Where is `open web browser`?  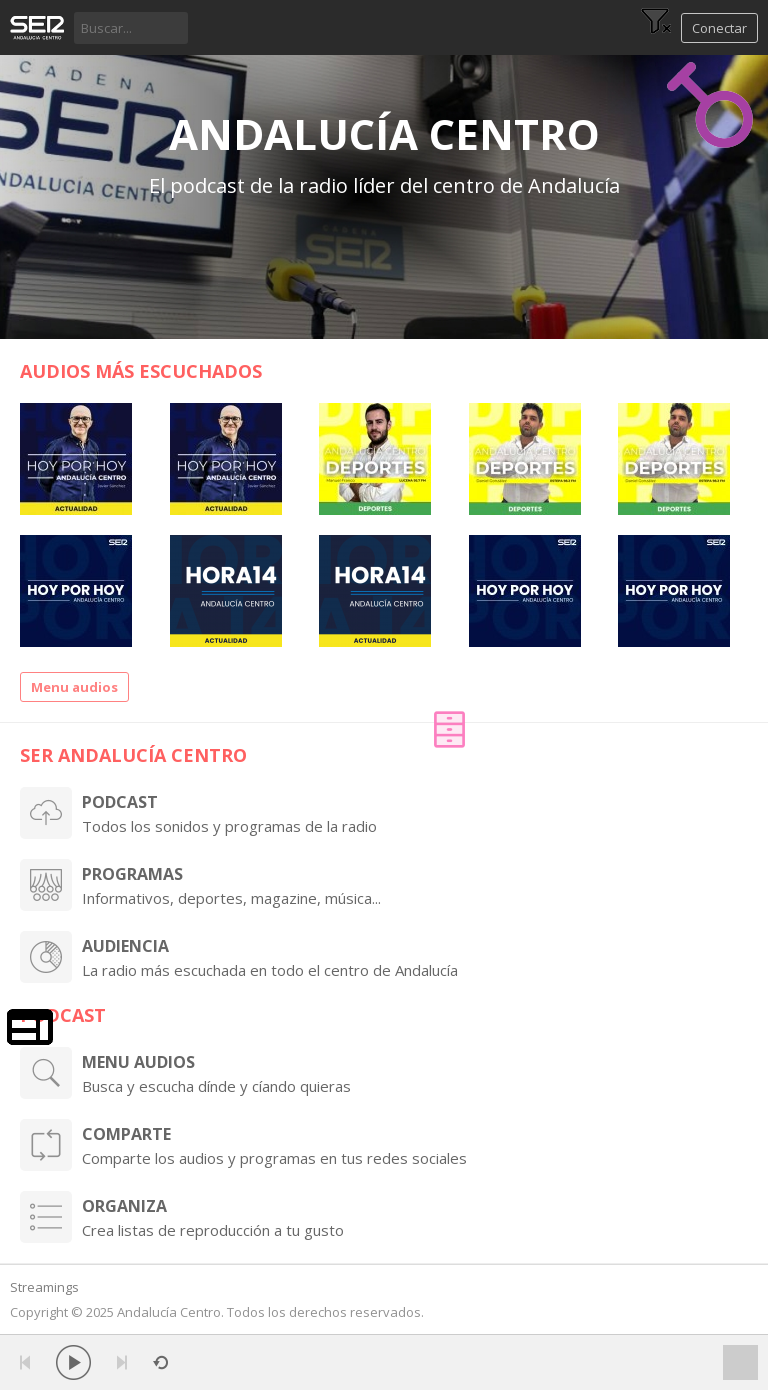
open web browser is located at coordinates (30, 1027).